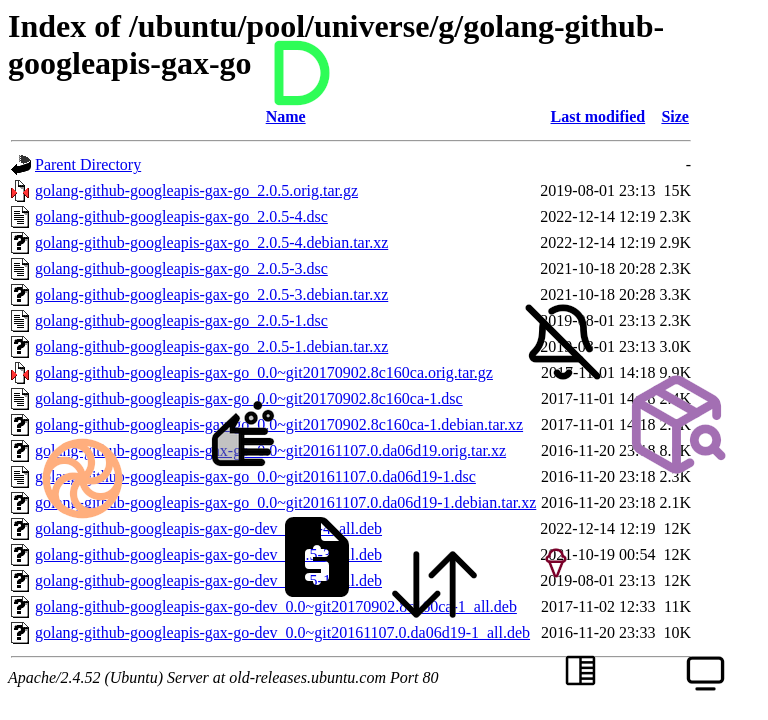 This screenshot has width=768, height=720. Describe the element at coordinates (556, 563) in the screenshot. I see `browse desserts or sweet treats` at that location.